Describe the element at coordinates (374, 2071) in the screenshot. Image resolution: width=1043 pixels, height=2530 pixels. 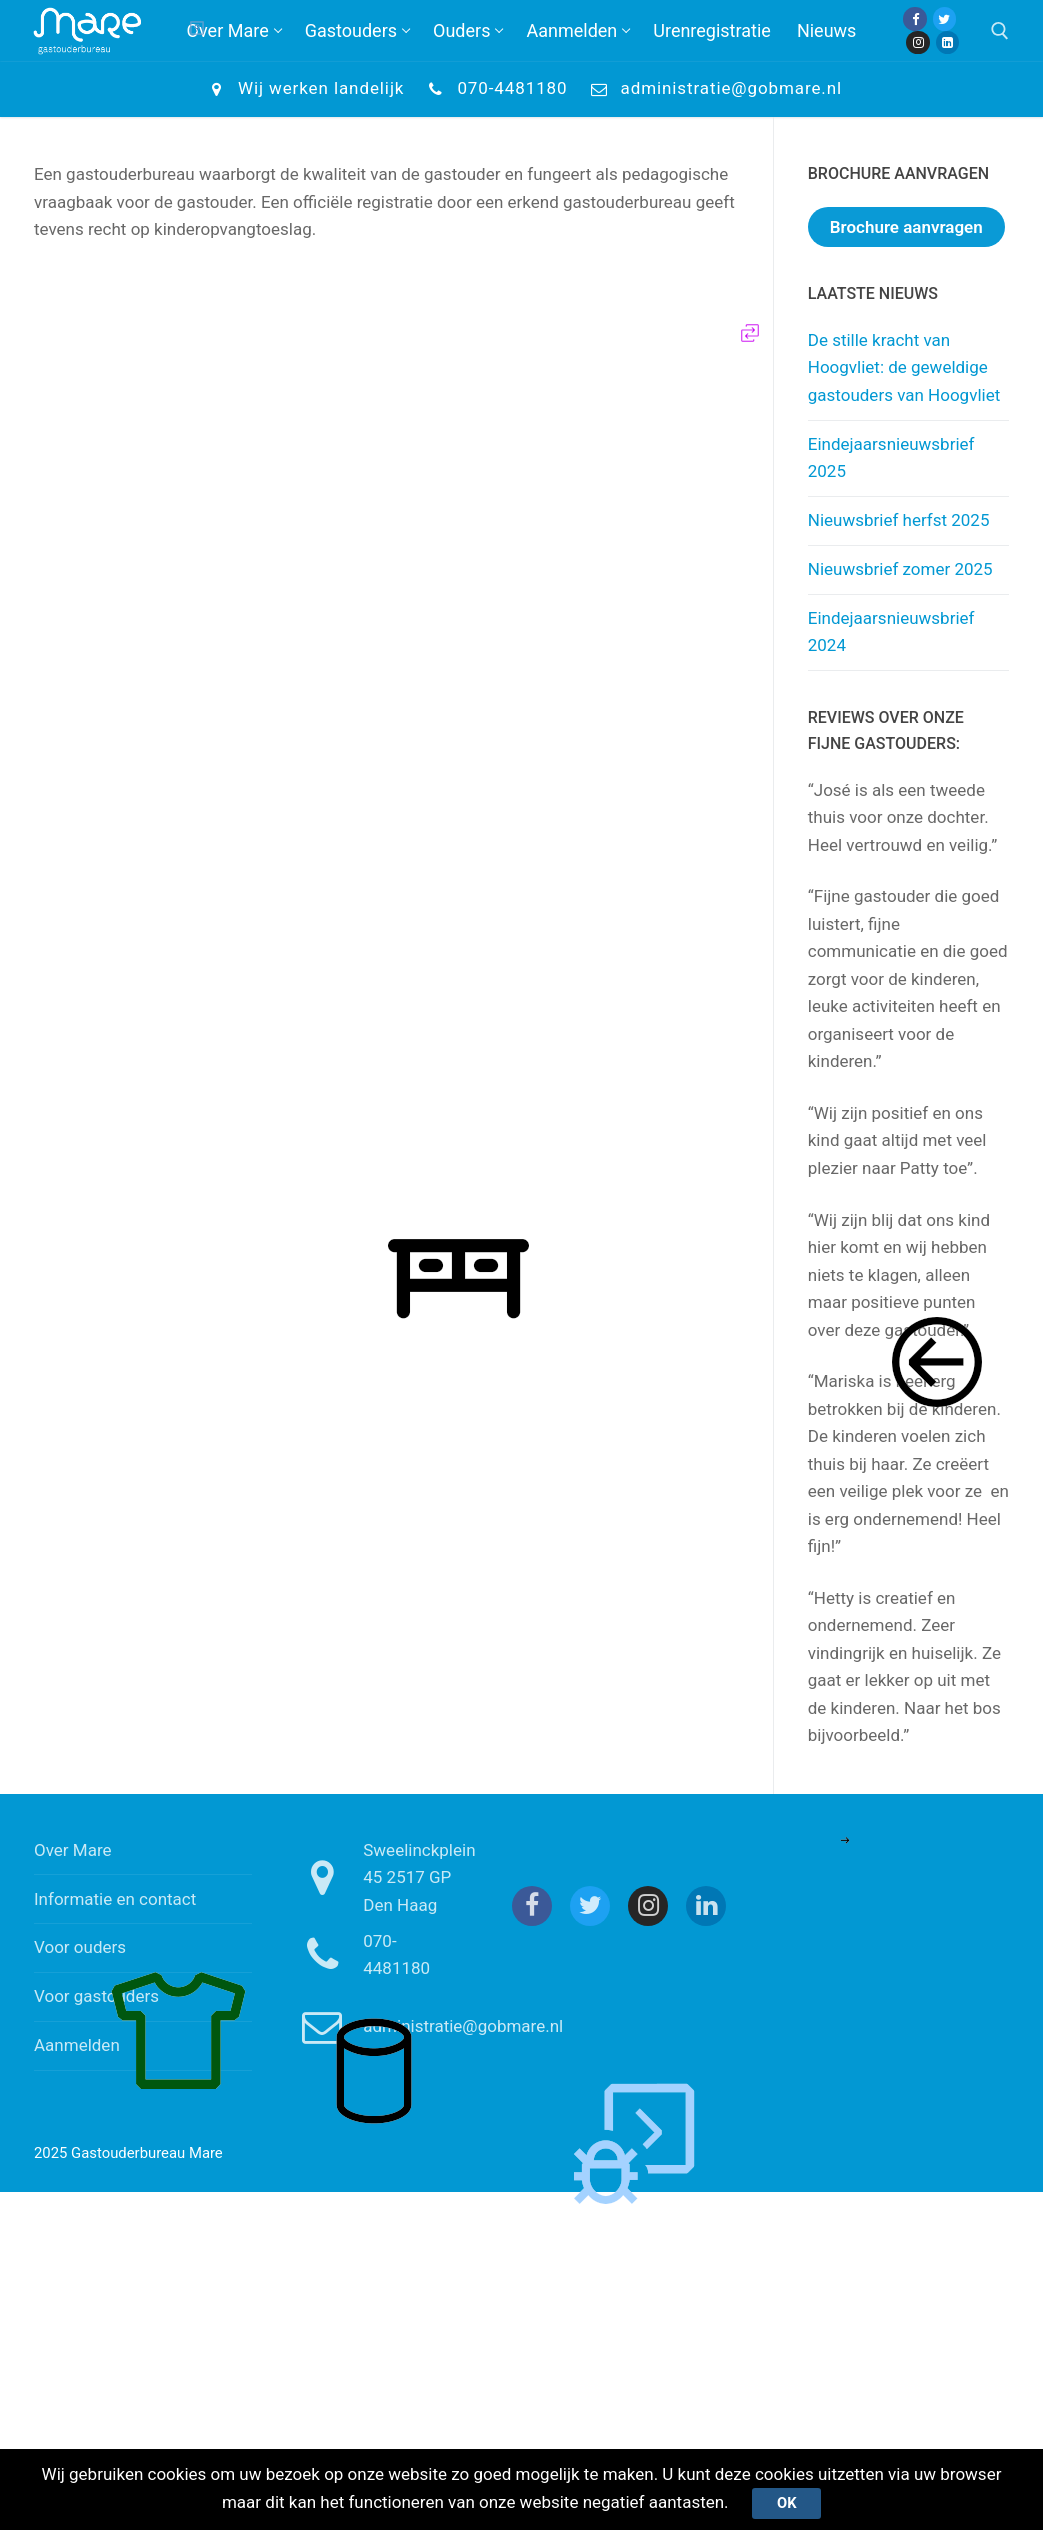
I see `access database management` at that location.